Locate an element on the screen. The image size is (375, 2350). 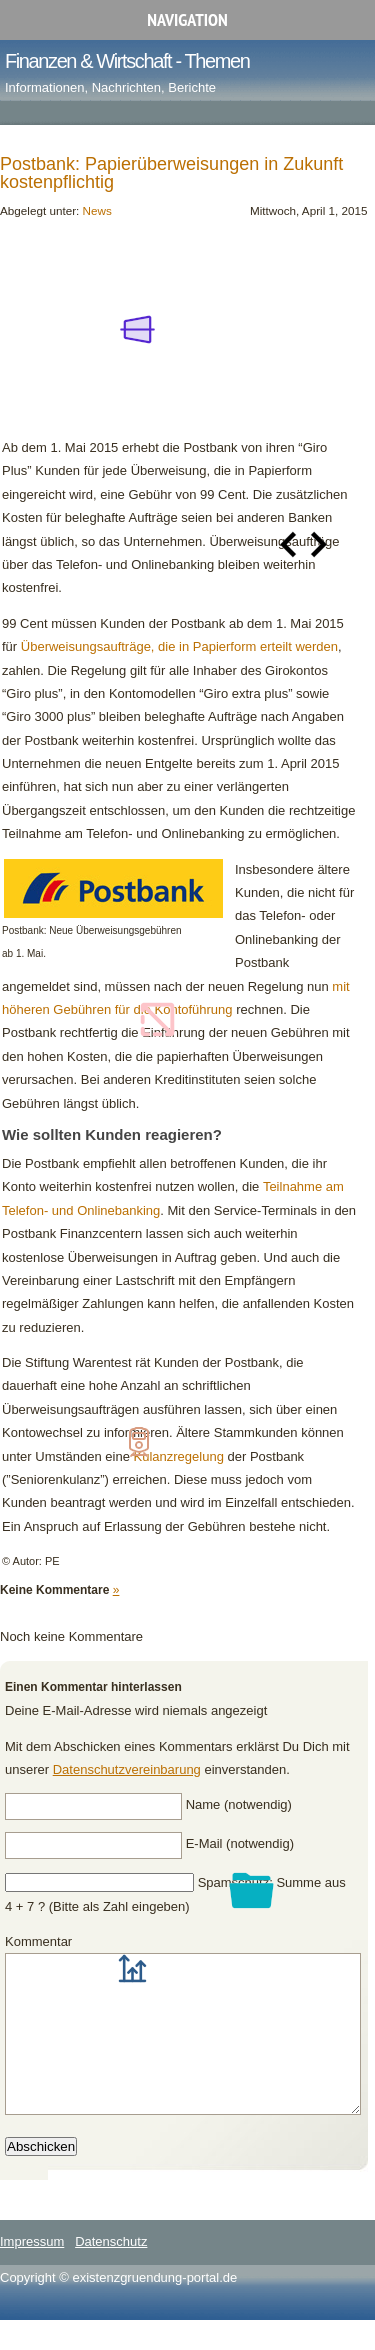
view or edit source code is located at coordinates (303, 544).